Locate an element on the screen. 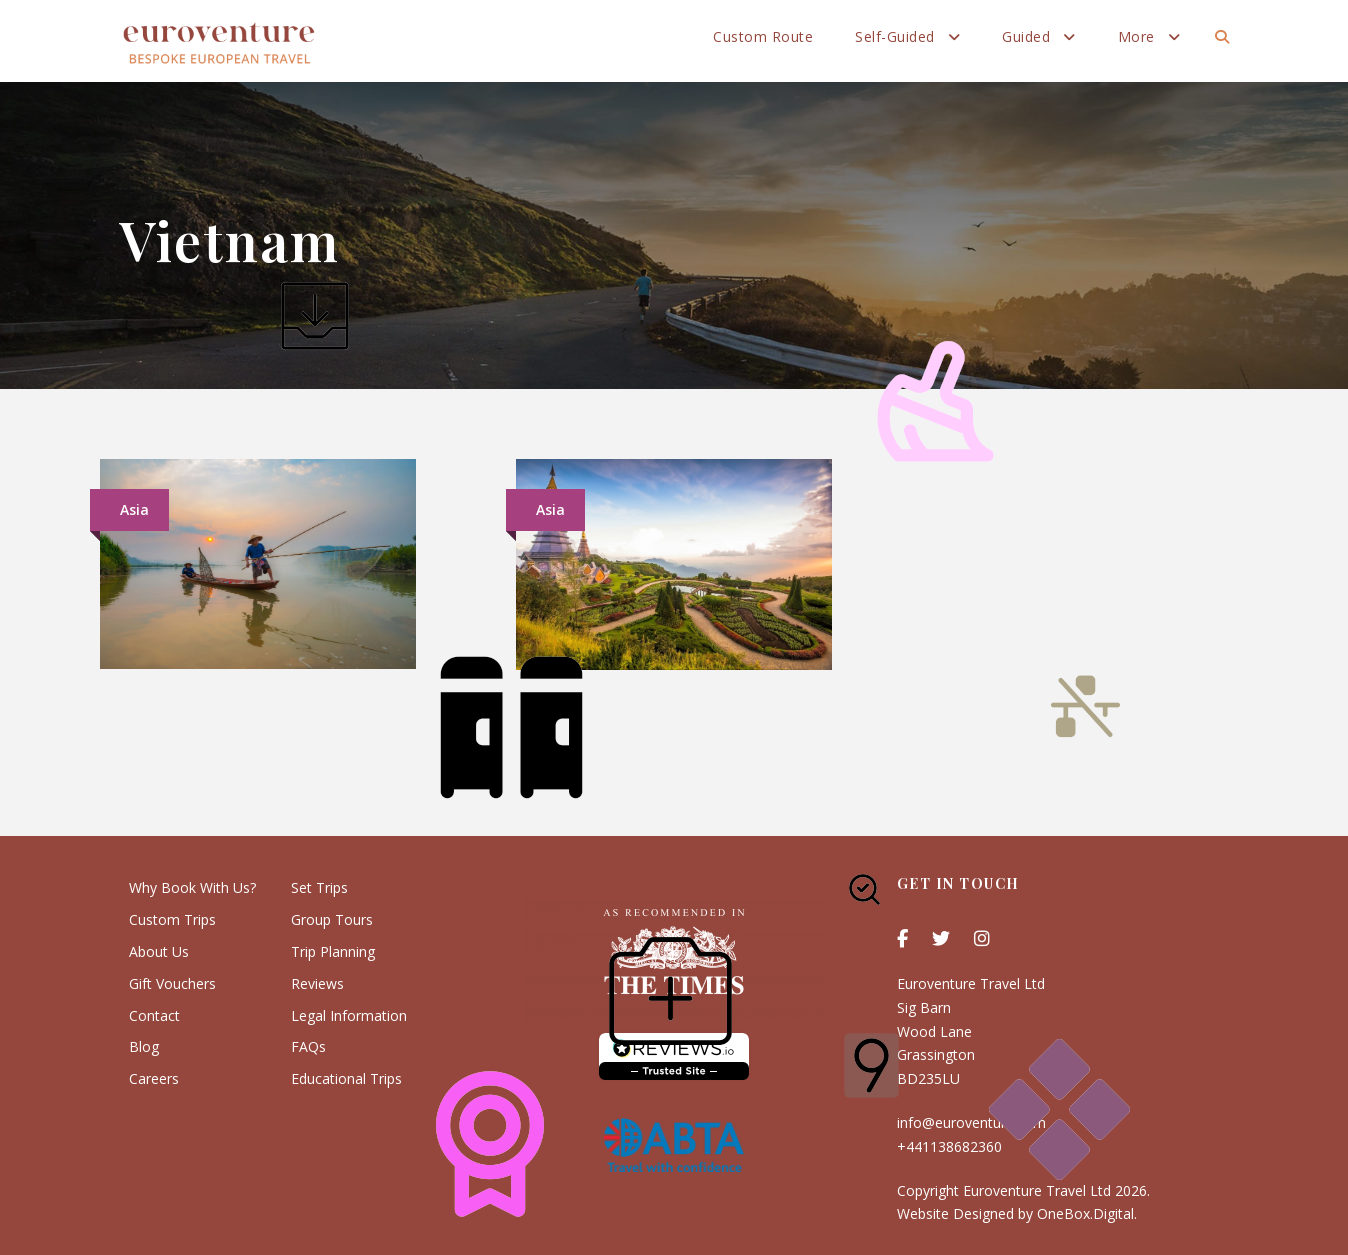 The width and height of the screenshot is (1348, 1255). access app dashboard or home screen is located at coordinates (1059, 1109).